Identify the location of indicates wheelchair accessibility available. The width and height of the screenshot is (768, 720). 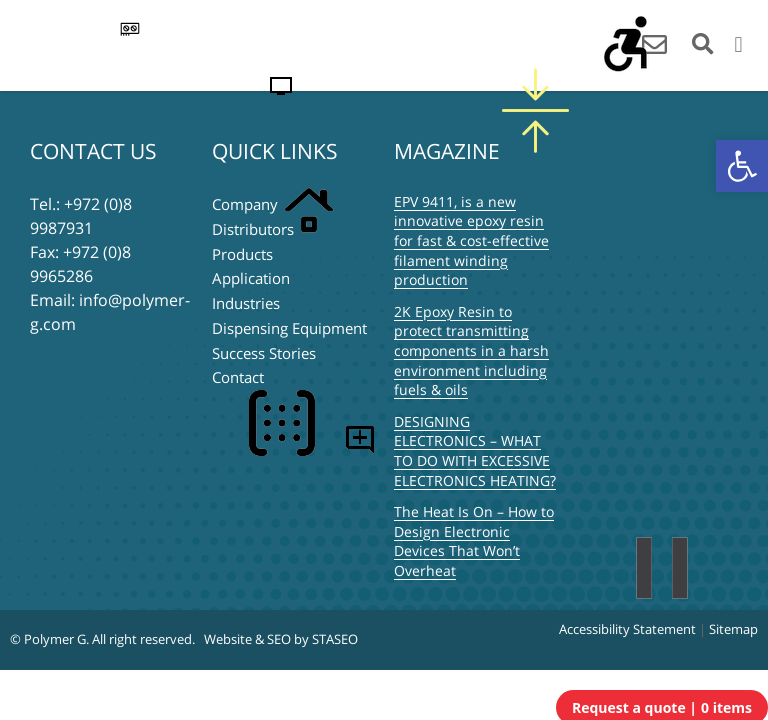
(624, 43).